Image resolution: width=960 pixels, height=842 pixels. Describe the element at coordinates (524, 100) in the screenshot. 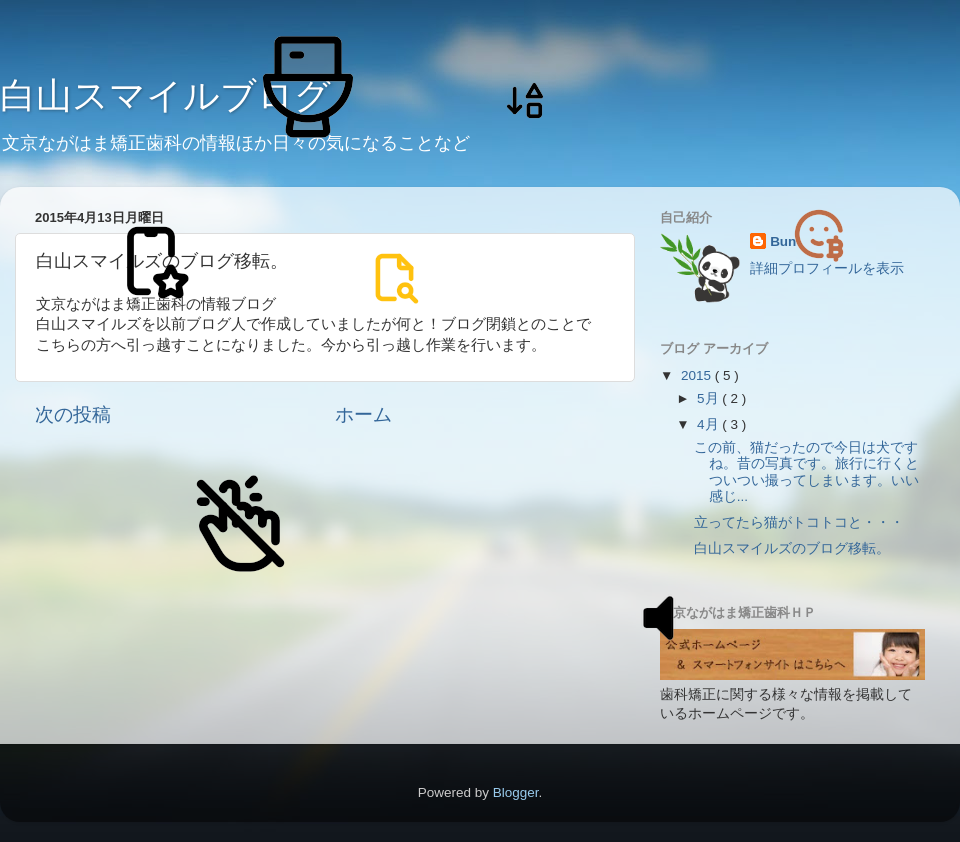

I see `sort items in descending order` at that location.